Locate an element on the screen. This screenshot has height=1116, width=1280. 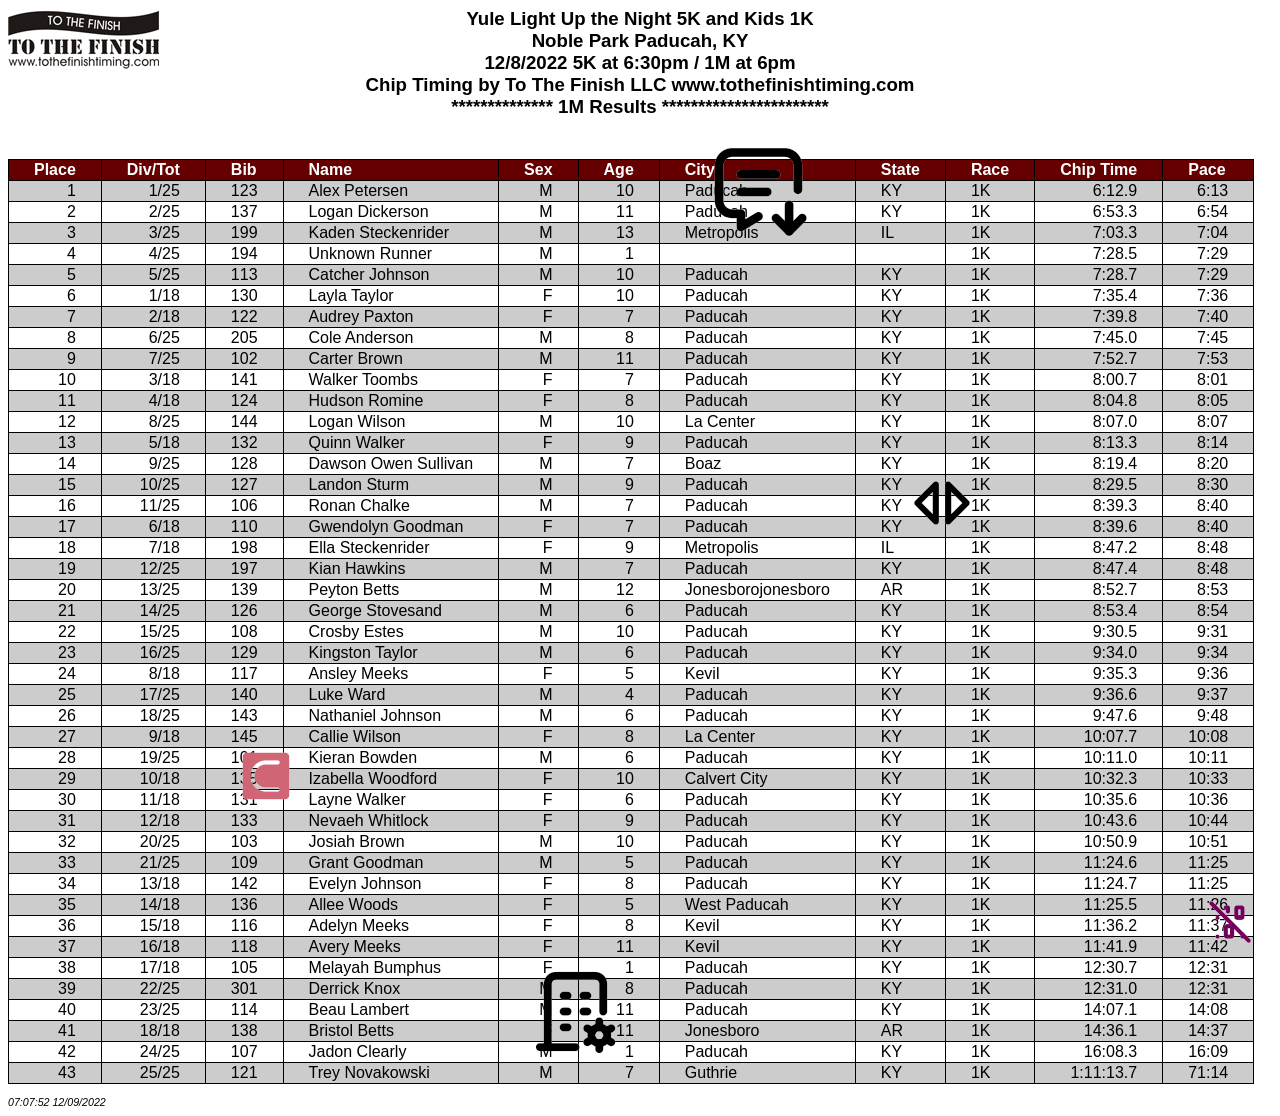
download message or conversation is located at coordinates (758, 187).